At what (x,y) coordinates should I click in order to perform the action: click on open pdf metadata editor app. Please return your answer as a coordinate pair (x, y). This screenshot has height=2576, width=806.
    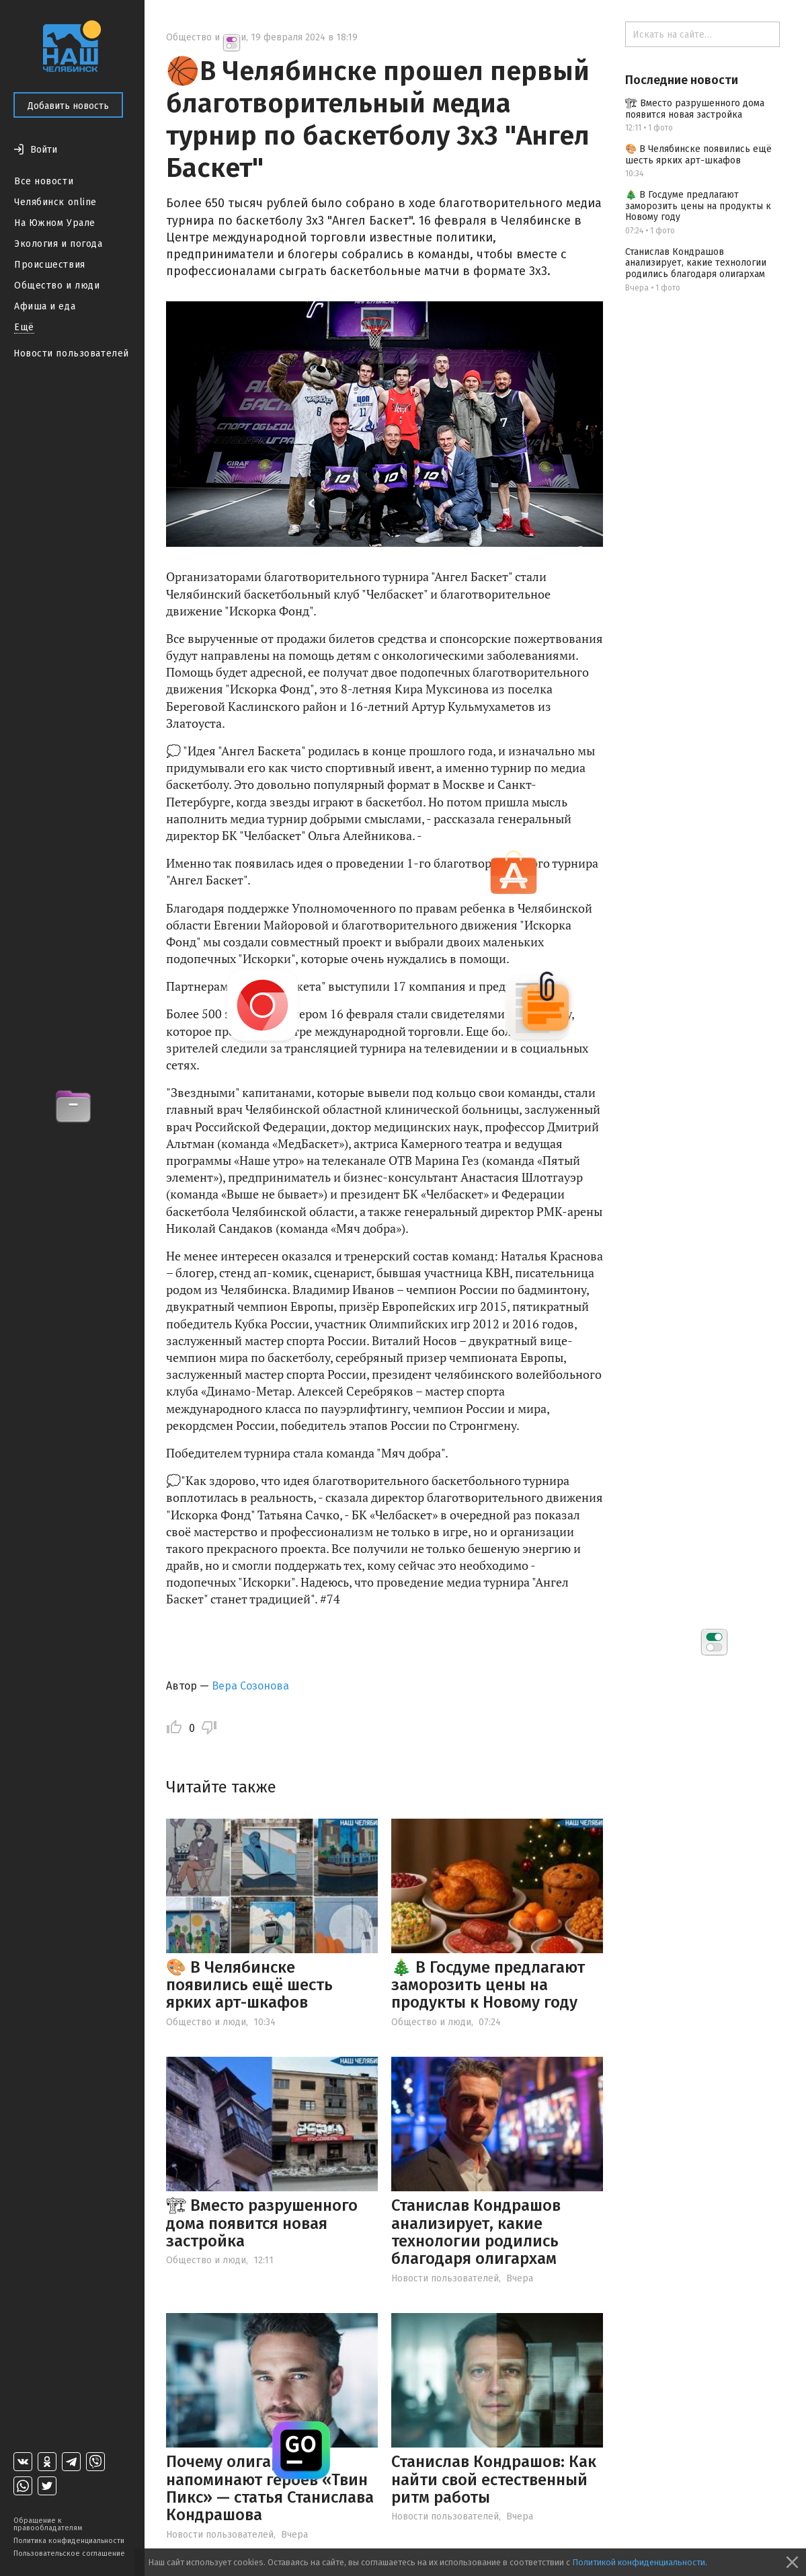
    Looking at the image, I should click on (537, 1008).